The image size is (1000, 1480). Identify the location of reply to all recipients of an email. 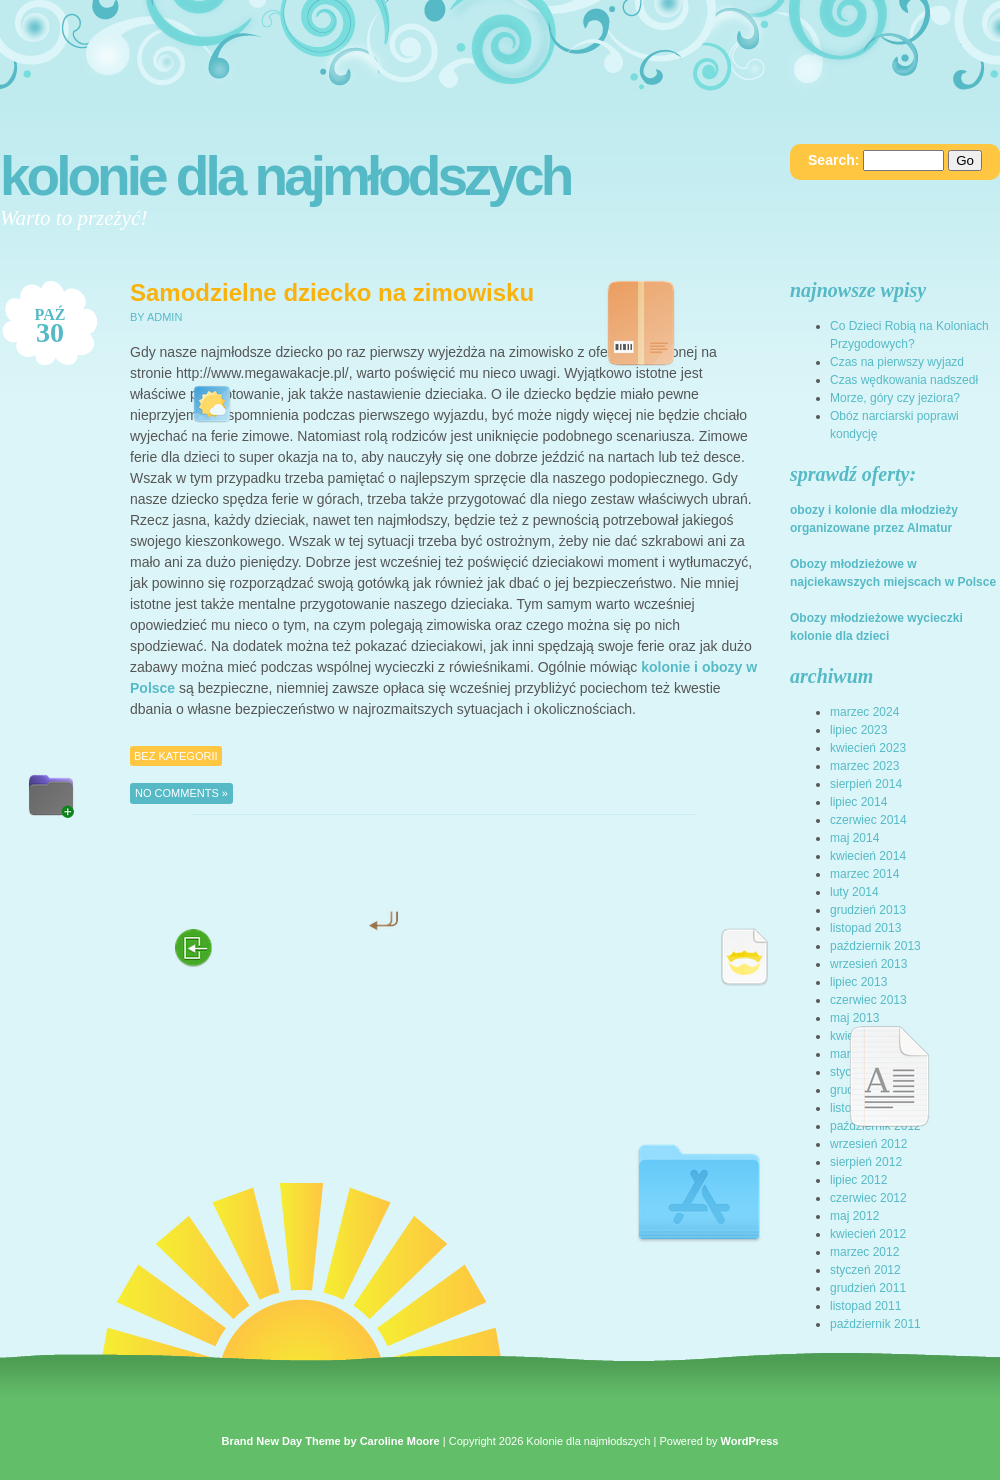
(383, 919).